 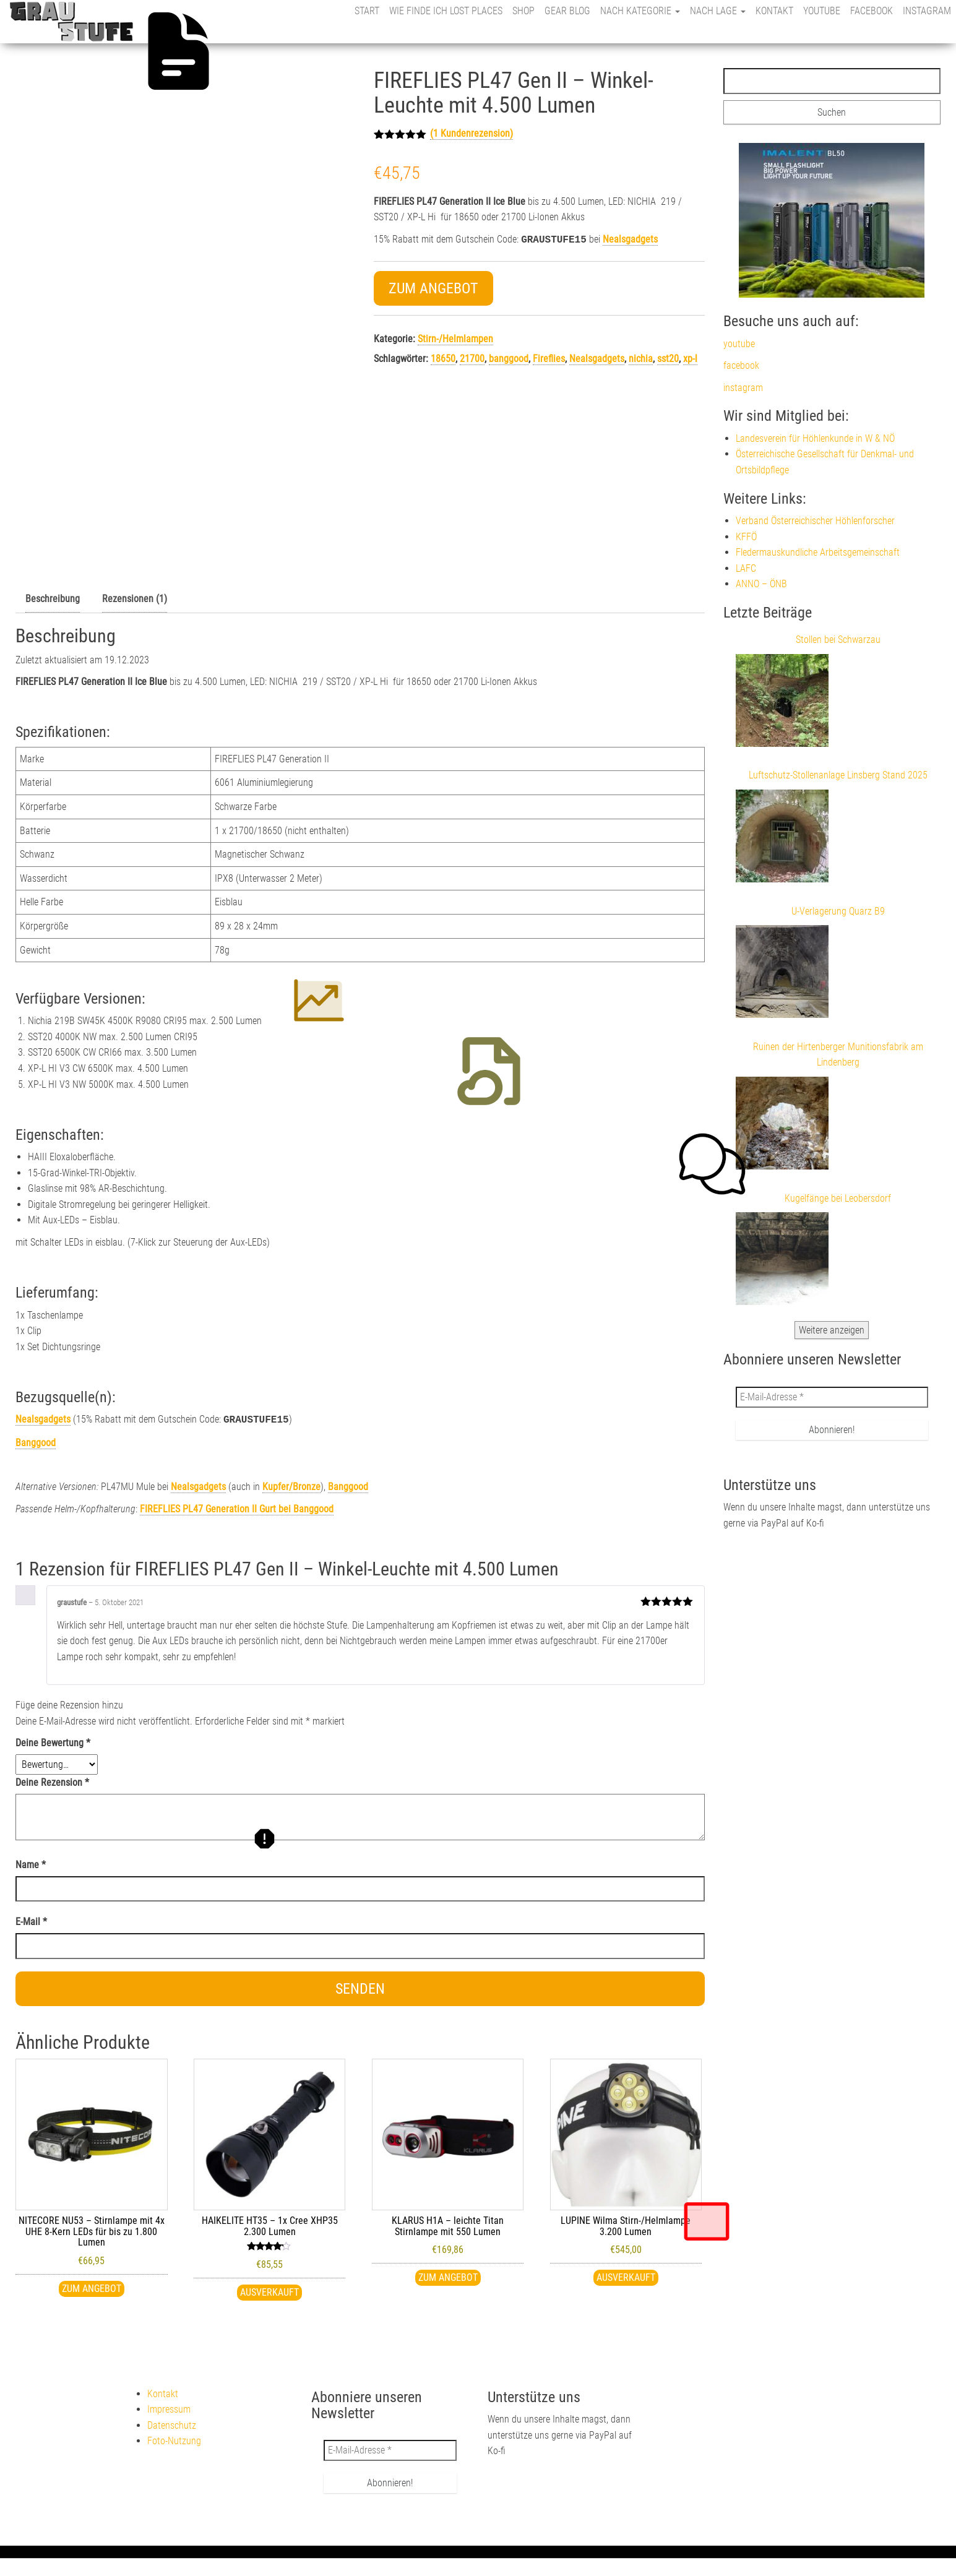 I want to click on indicates a critical warning or error state, so click(x=264, y=1838).